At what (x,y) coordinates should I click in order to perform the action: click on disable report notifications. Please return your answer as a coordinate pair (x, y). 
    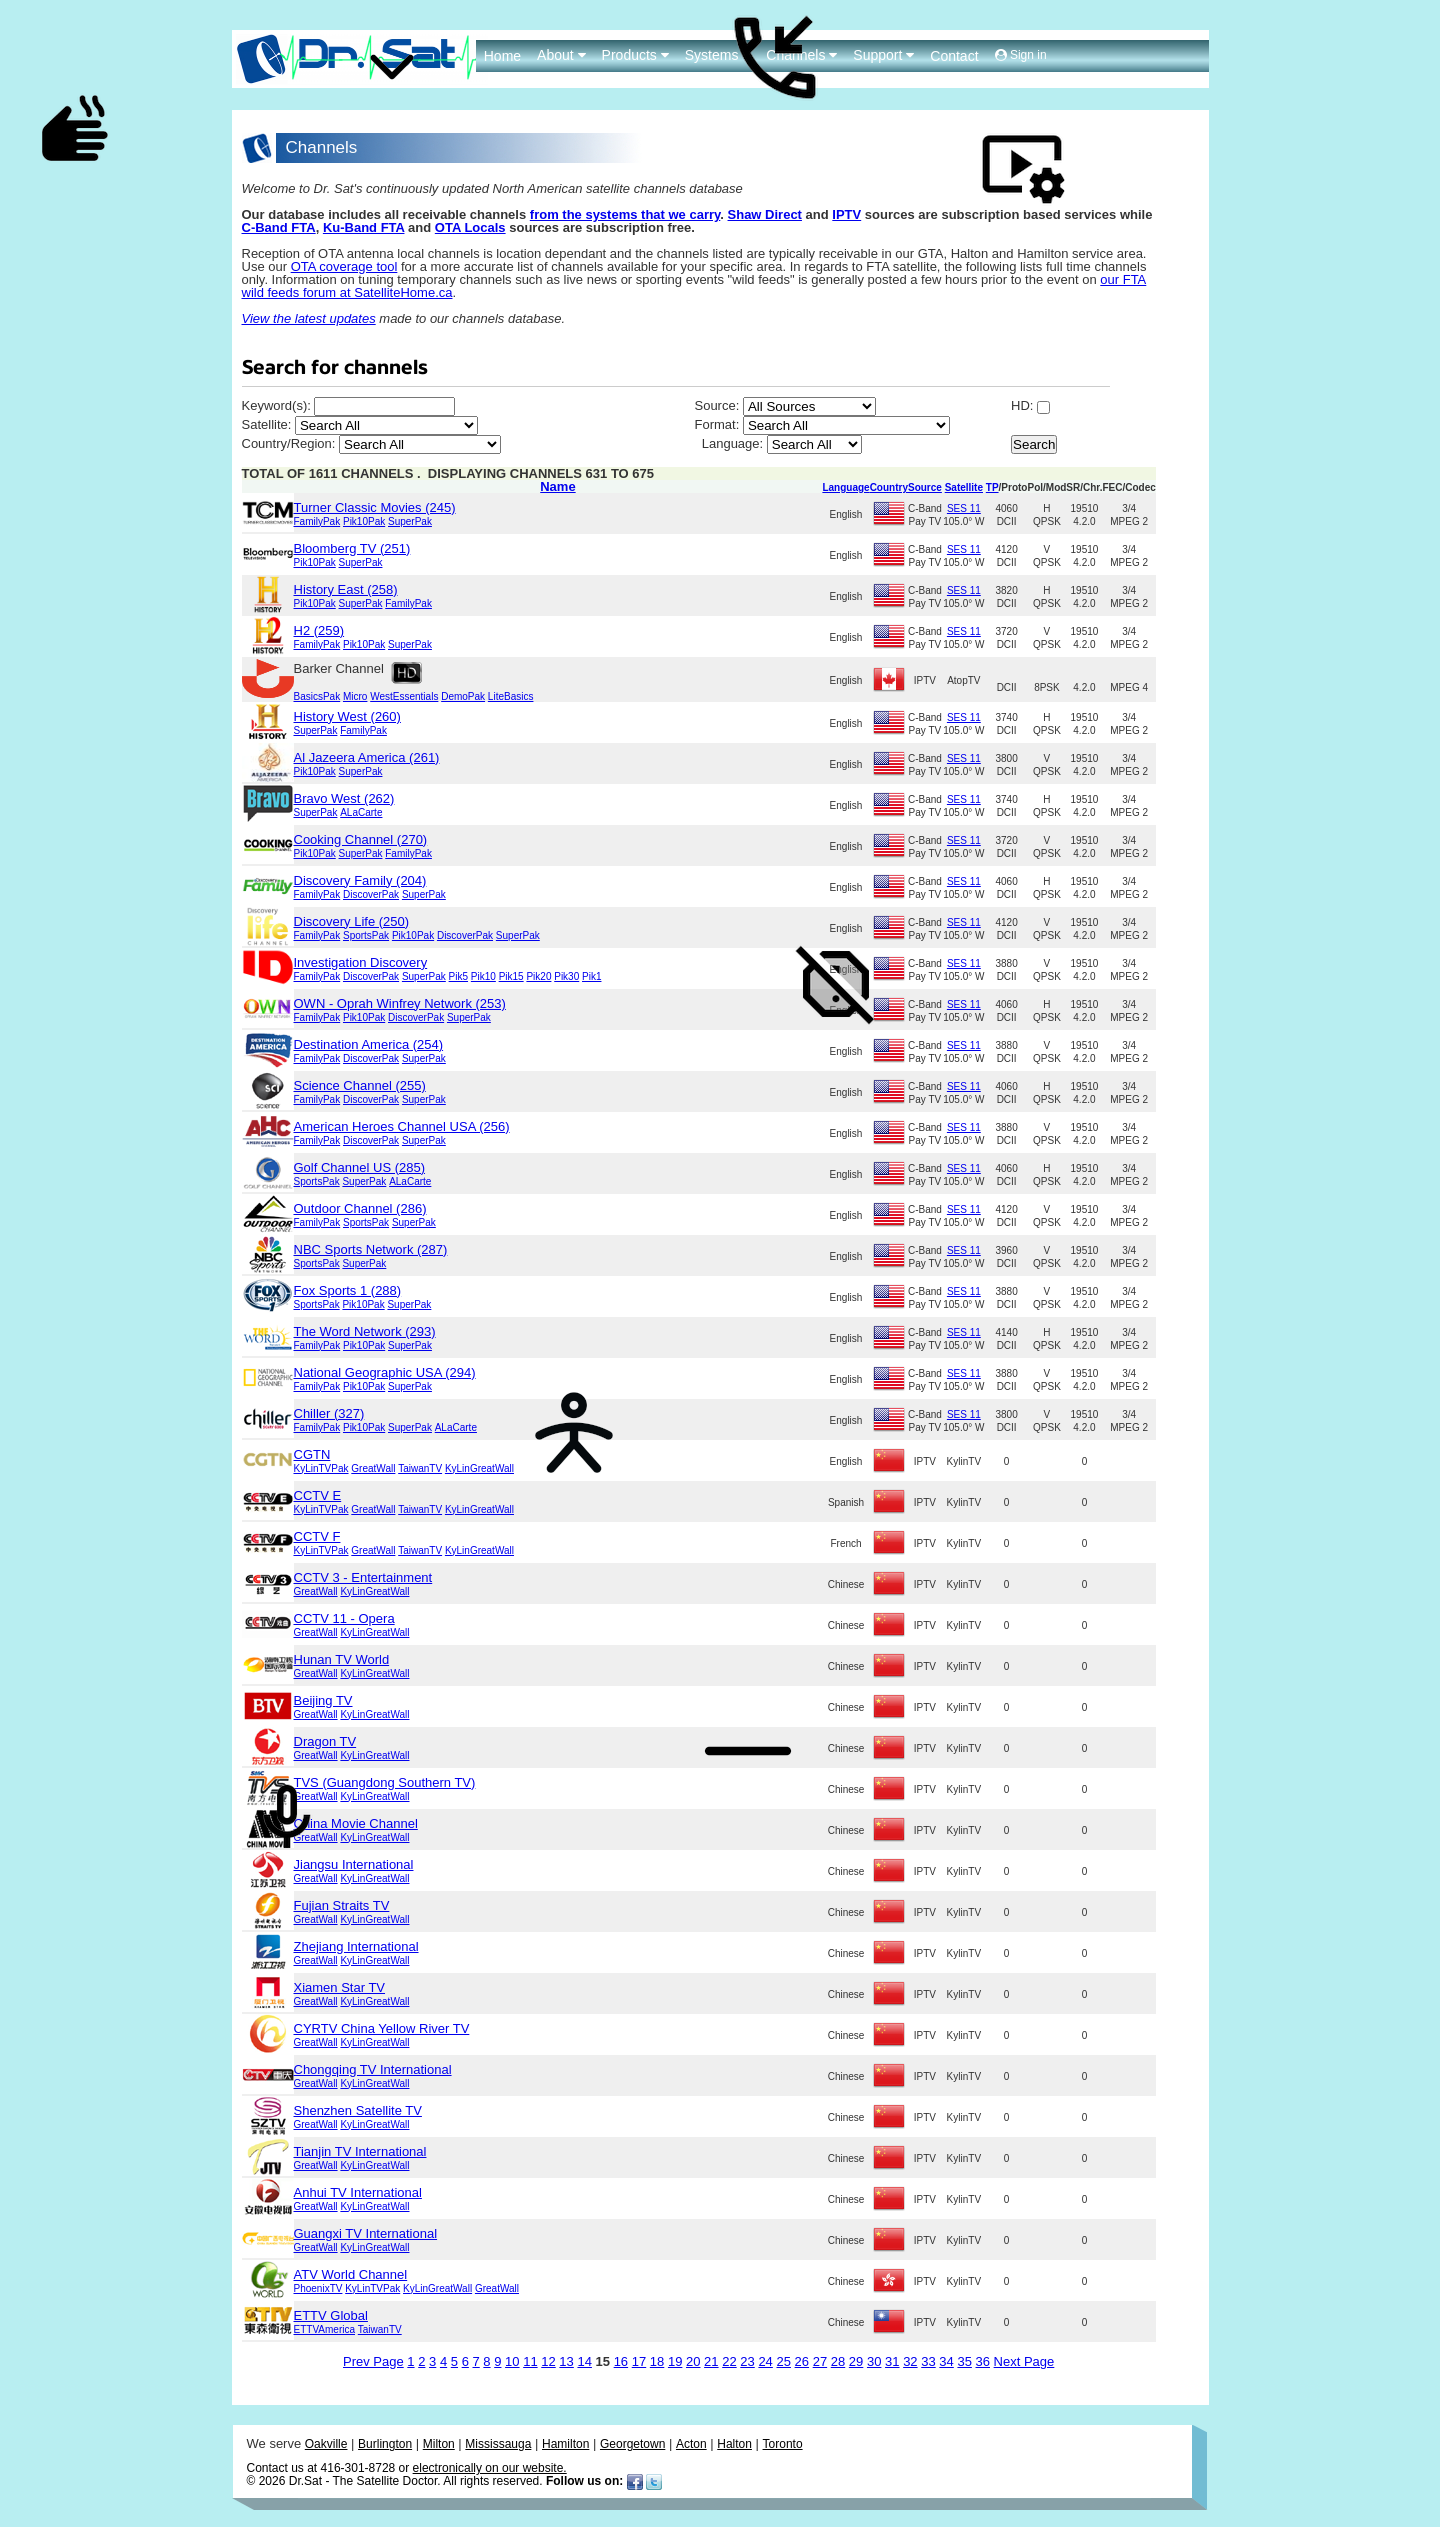
    Looking at the image, I should click on (836, 984).